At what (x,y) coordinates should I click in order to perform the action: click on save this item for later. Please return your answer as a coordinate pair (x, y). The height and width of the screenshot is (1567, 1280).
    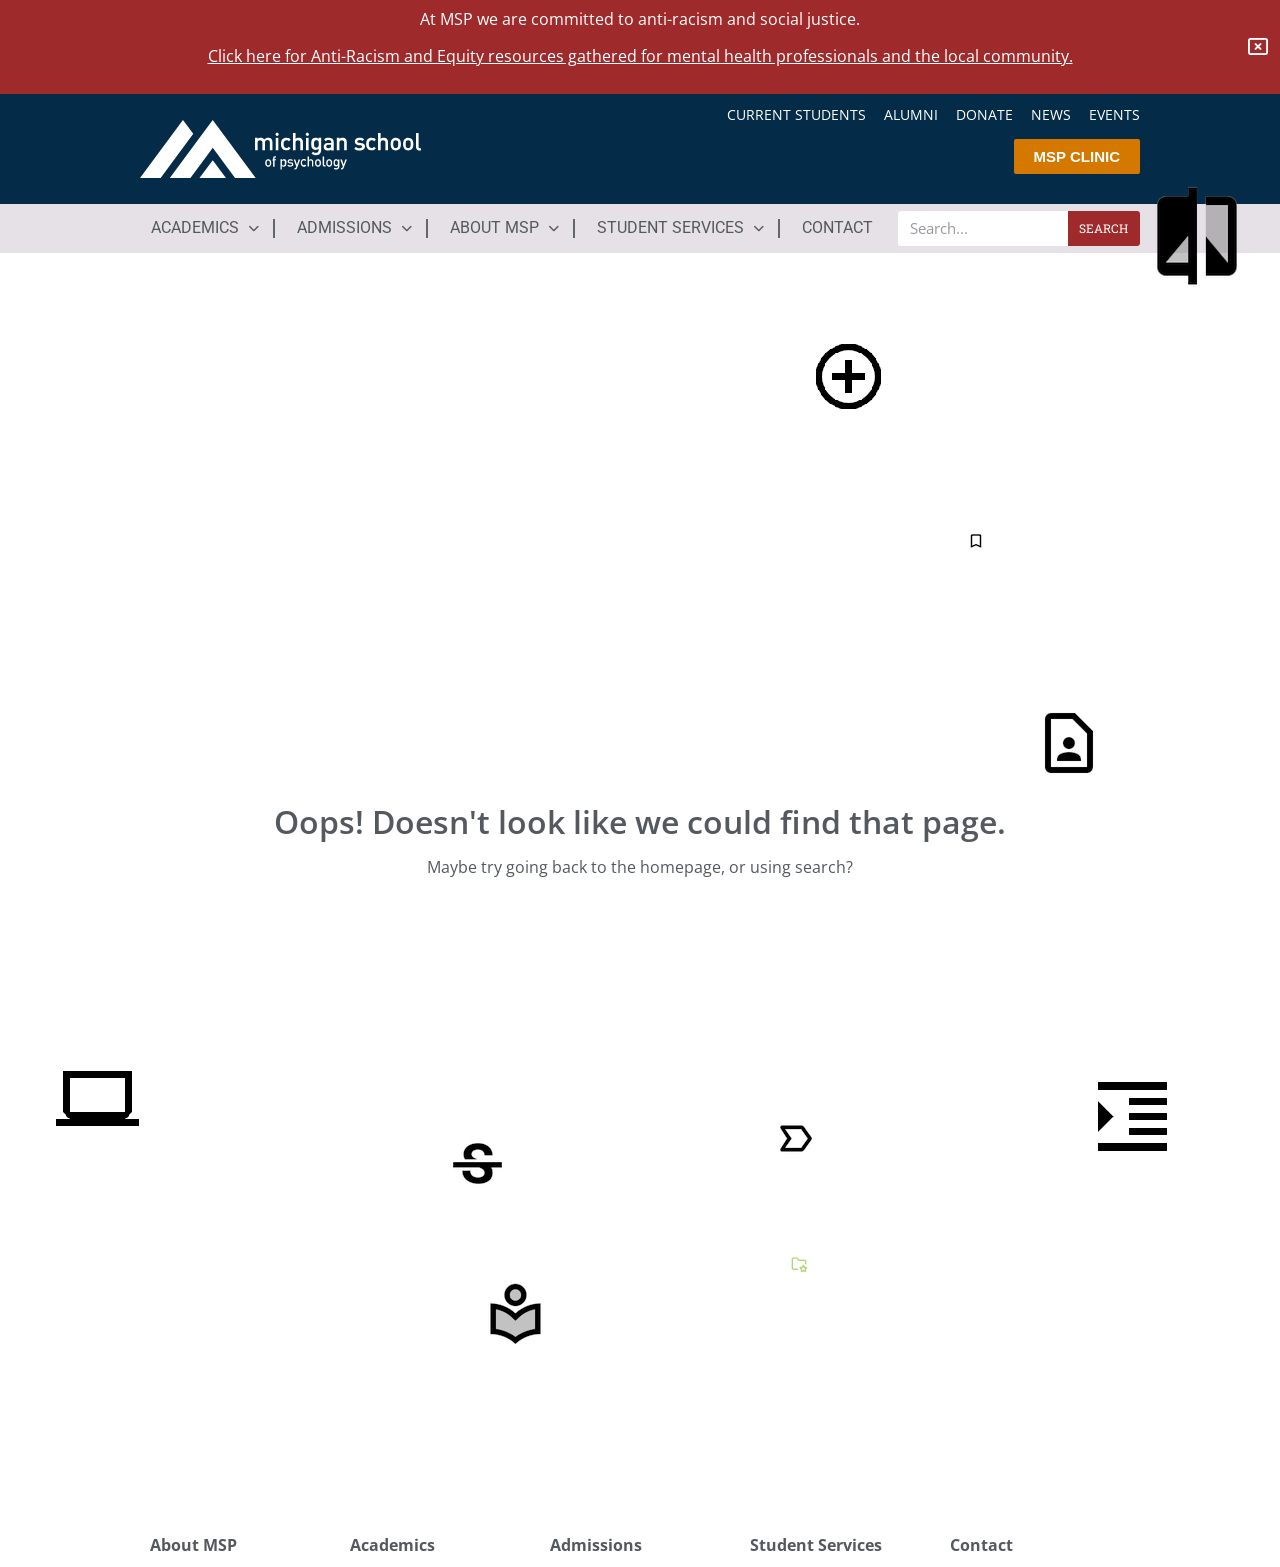
    Looking at the image, I should click on (976, 541).